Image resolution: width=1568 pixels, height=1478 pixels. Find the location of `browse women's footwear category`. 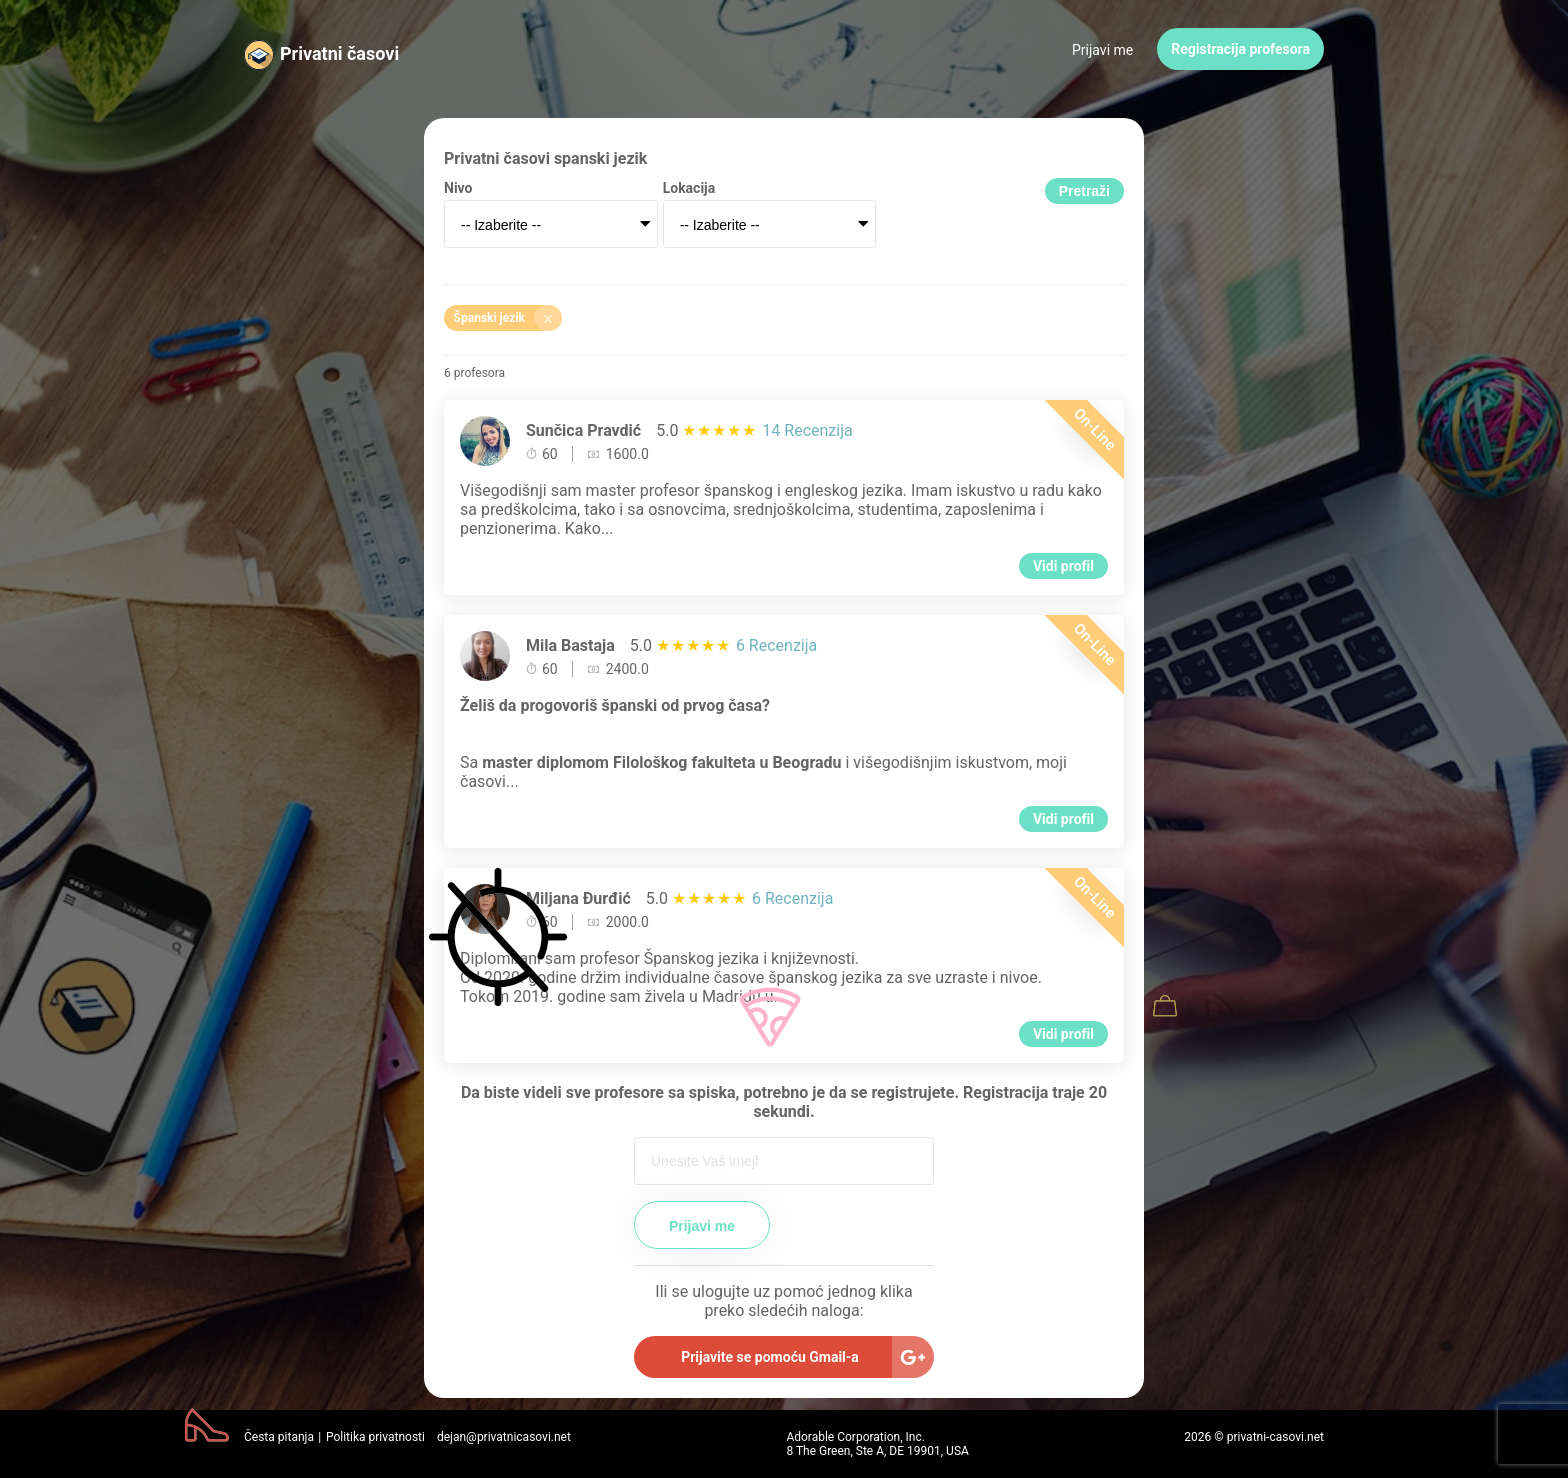

browse women's footwear category is located at coordinates (204, 1426).